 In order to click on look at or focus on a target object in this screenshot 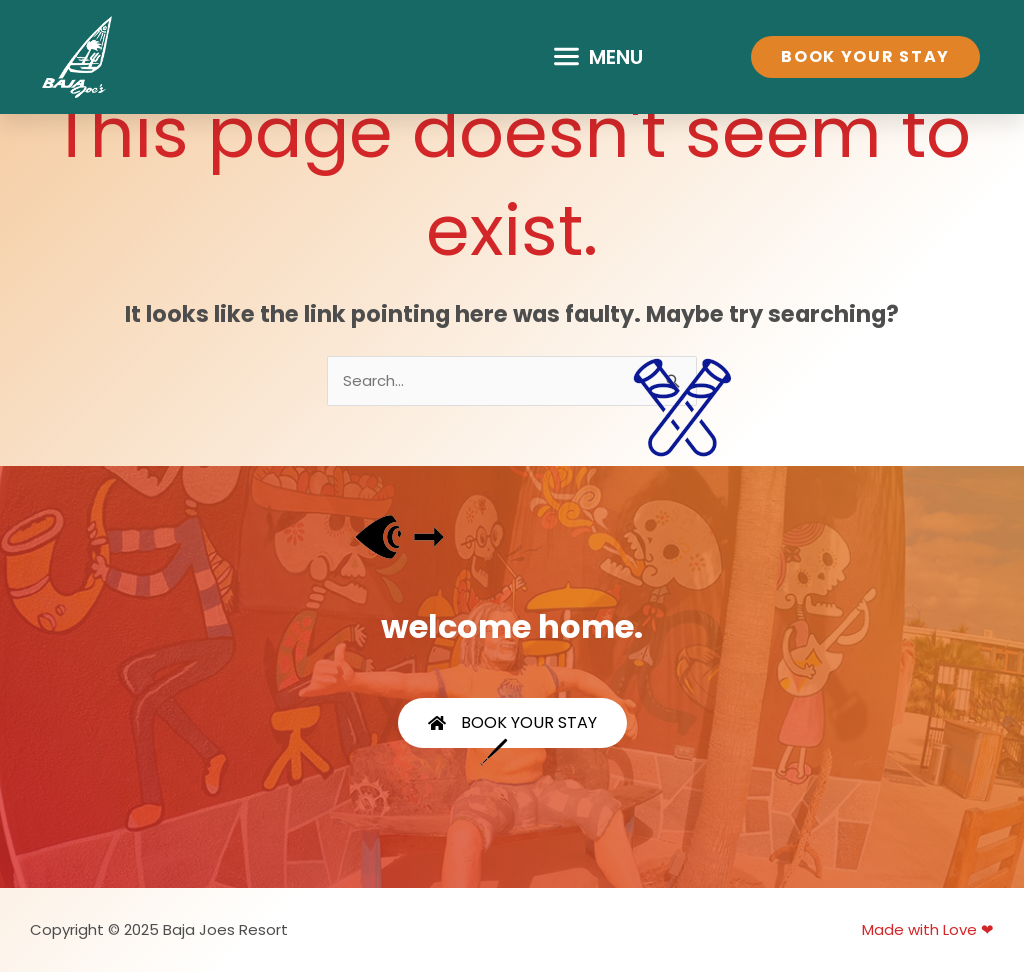, I will do `click(401, 537)`.